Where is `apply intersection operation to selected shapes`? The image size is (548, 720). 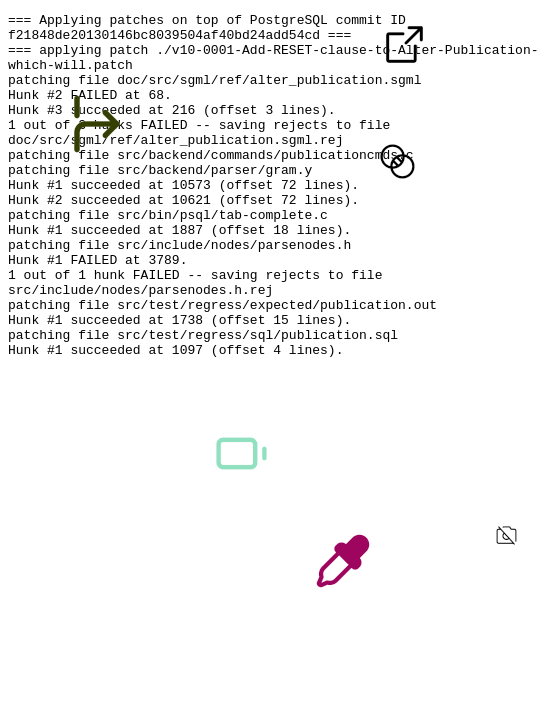
apply intersection operation to selected shapes is located at coordinates (397, 161).